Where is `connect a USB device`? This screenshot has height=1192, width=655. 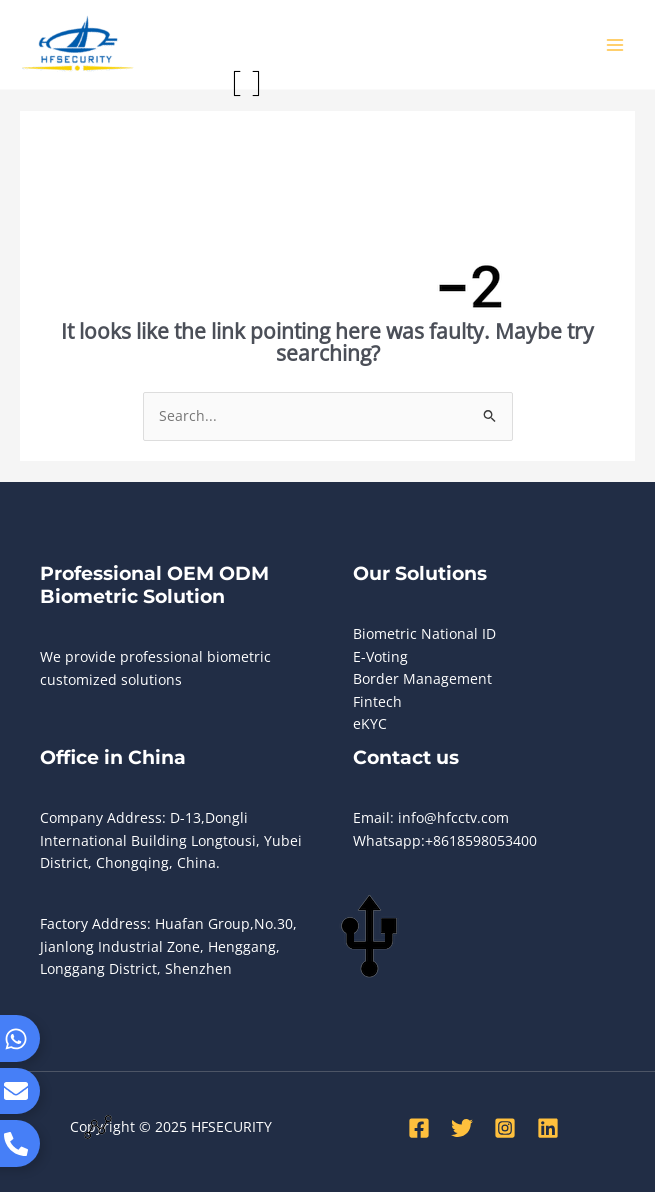 connect a USB device is located at coordinates (369, 937).